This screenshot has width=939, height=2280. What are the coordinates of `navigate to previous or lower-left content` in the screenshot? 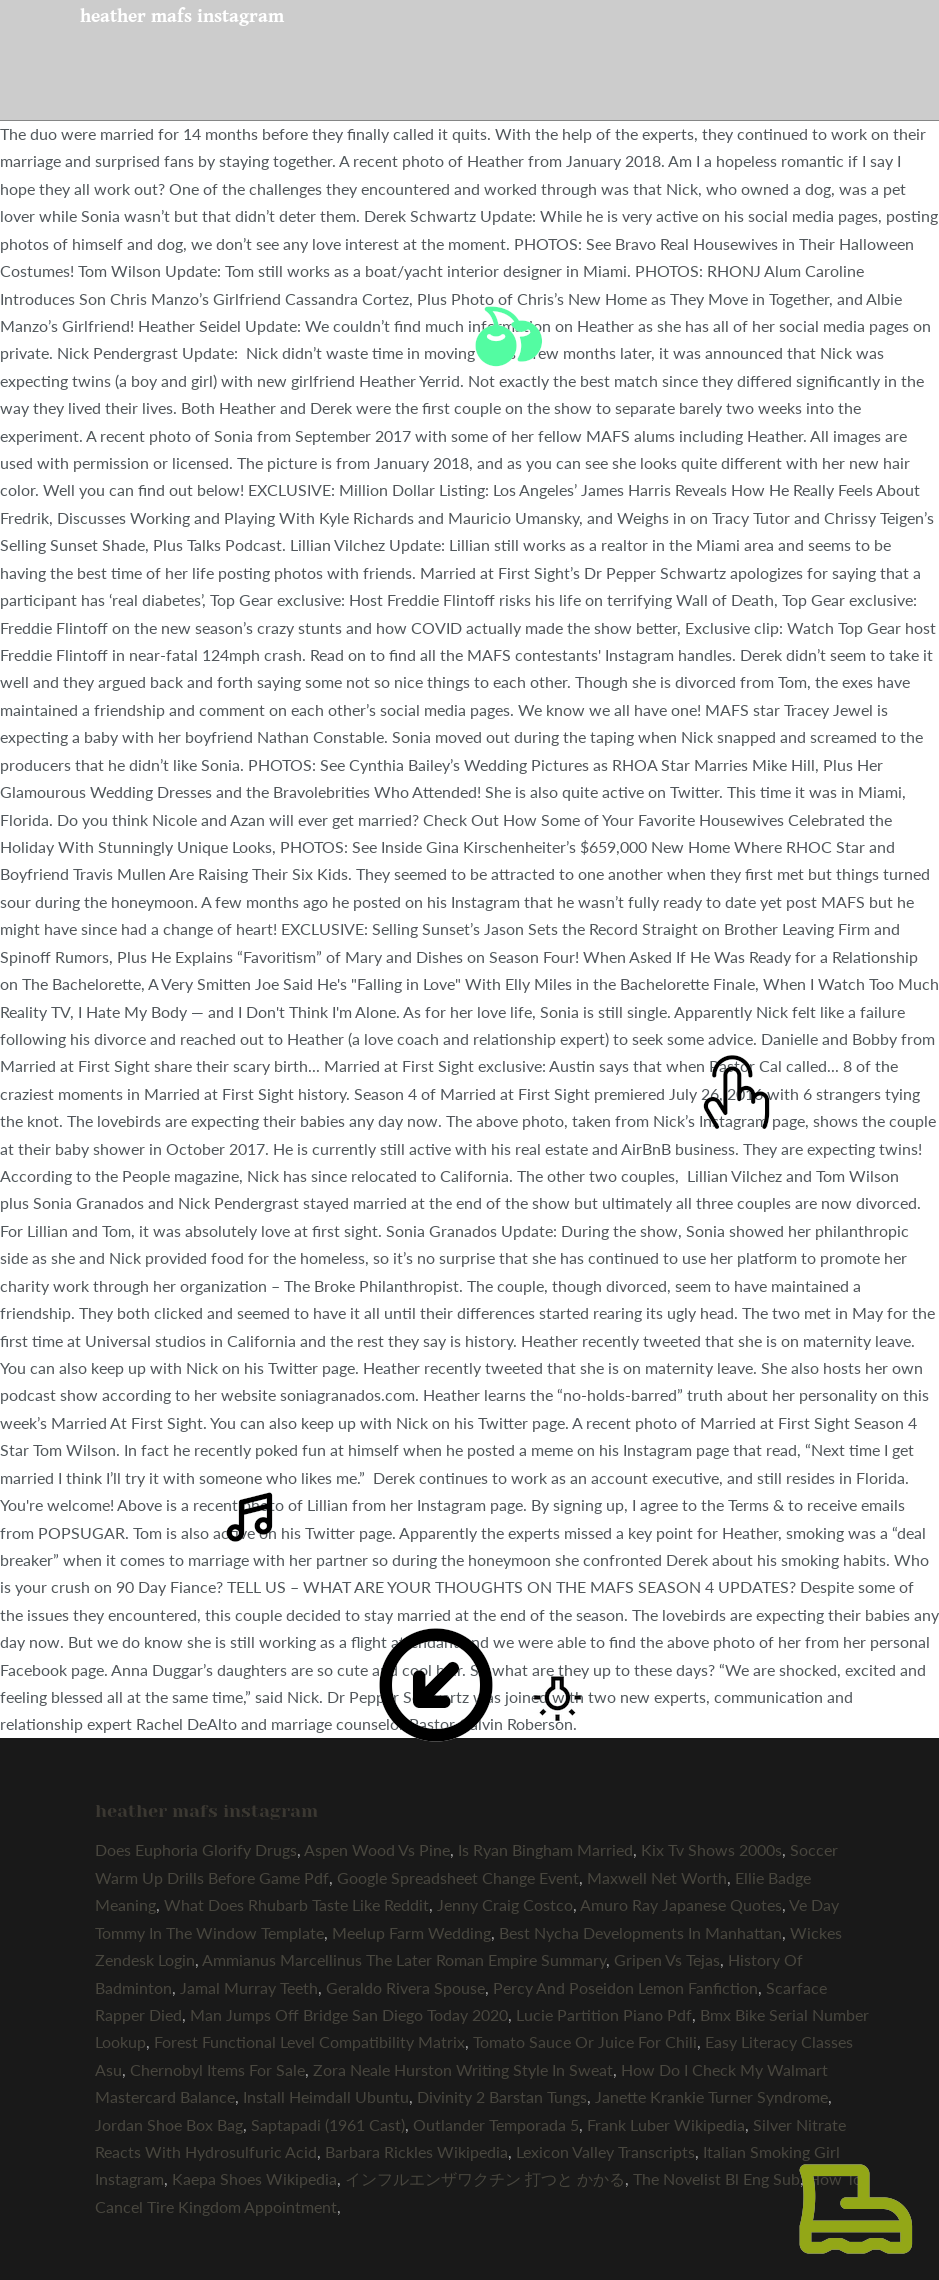 It's located at (436, 1685).